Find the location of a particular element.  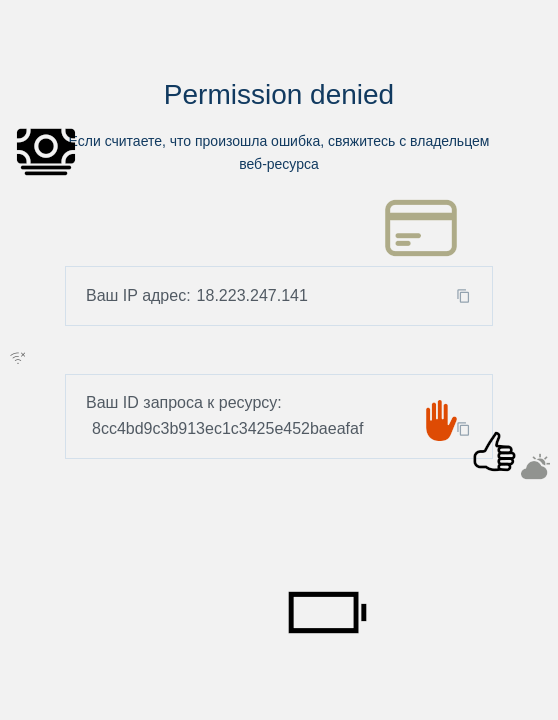

like or upvote content is located at coordinates (494, 451).